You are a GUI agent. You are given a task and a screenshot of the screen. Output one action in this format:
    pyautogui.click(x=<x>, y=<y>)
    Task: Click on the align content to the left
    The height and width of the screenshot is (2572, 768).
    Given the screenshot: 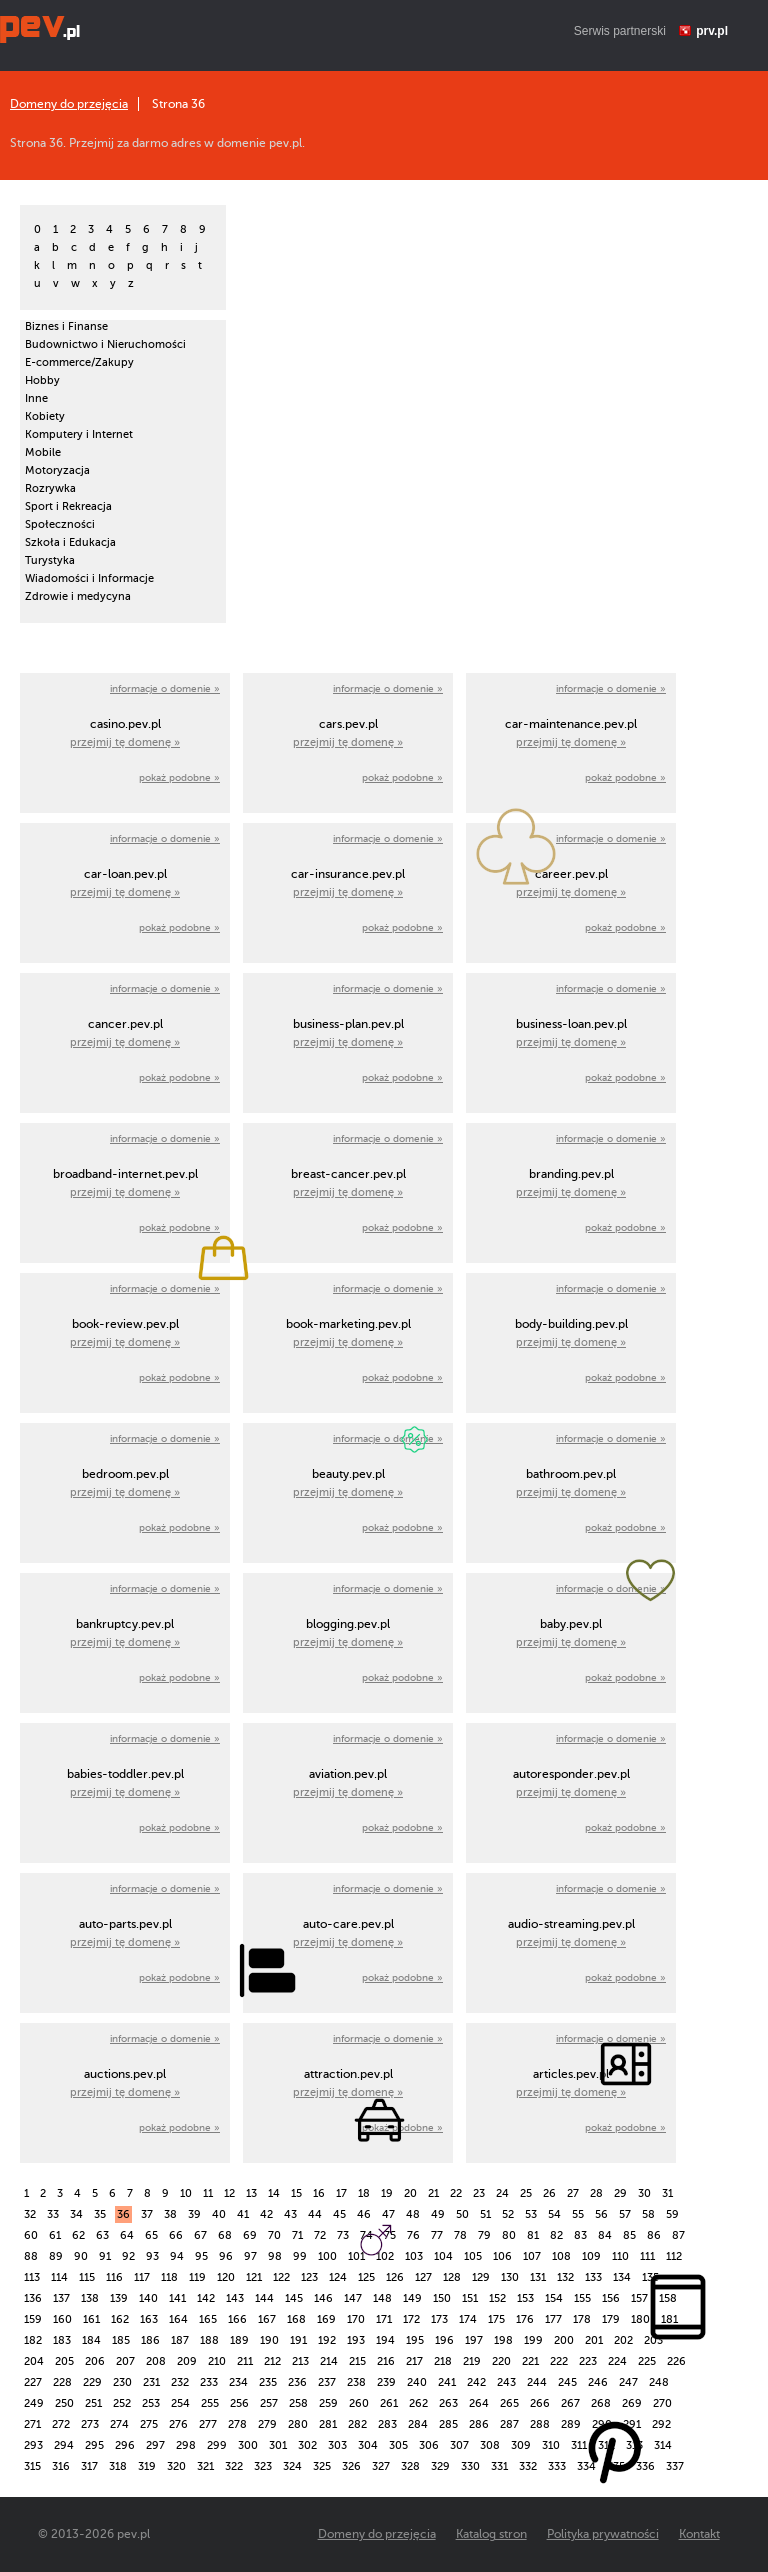 What is the action you would take?
    pyautogui.click(x=266, y=1970)
    